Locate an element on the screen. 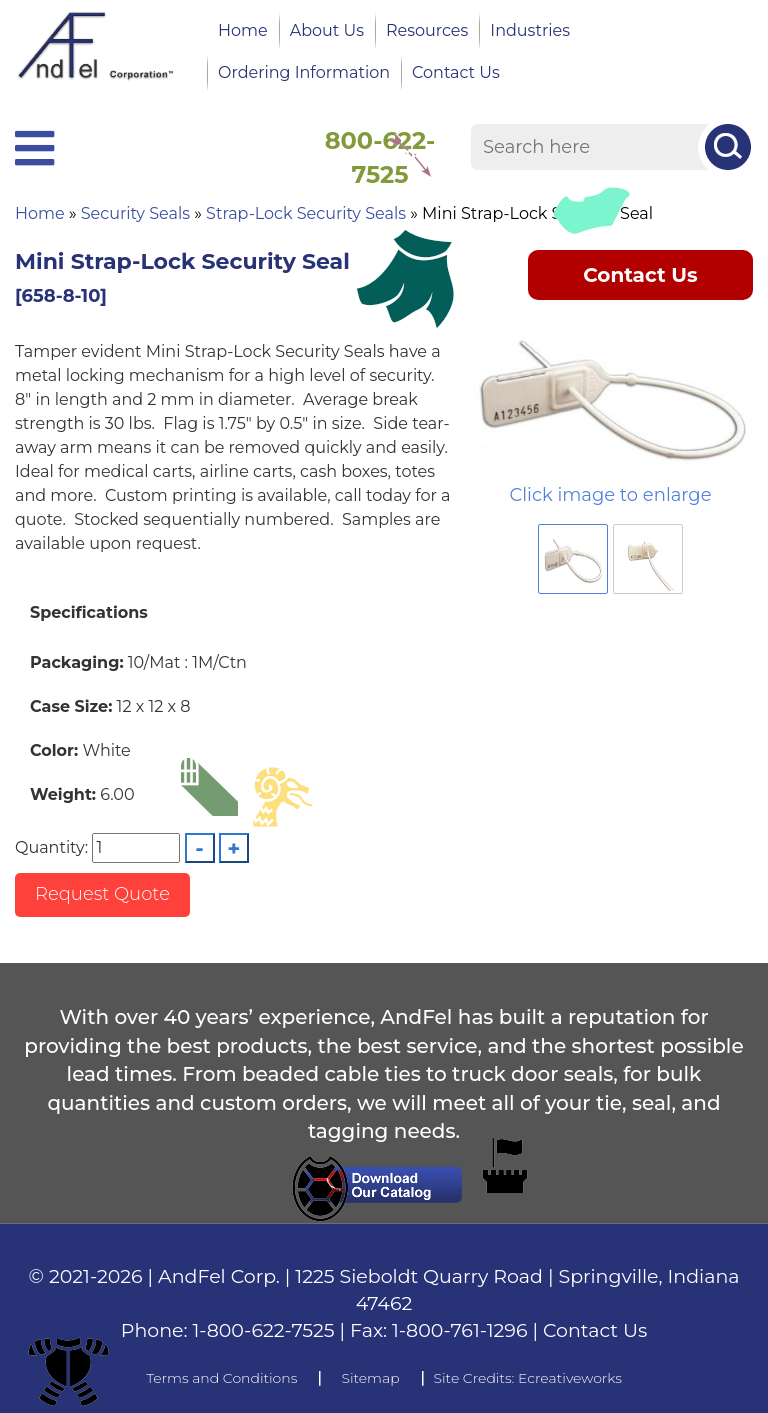 The image size is (768, 1413). select hungary as your country or region is located at coordinates (591, 210).